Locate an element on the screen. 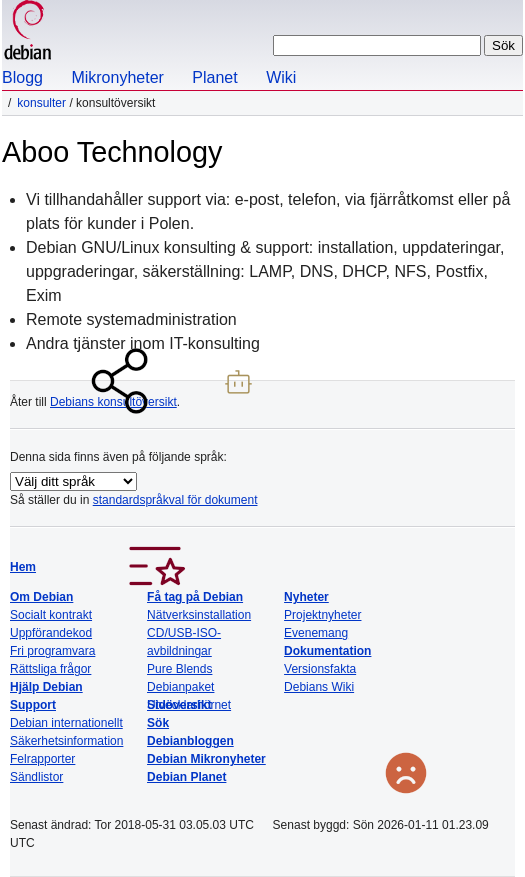 The width and height of the screenshot is (525, 877). indicate negative feedback or dissatisfaction is located at coordinates (406, 773).